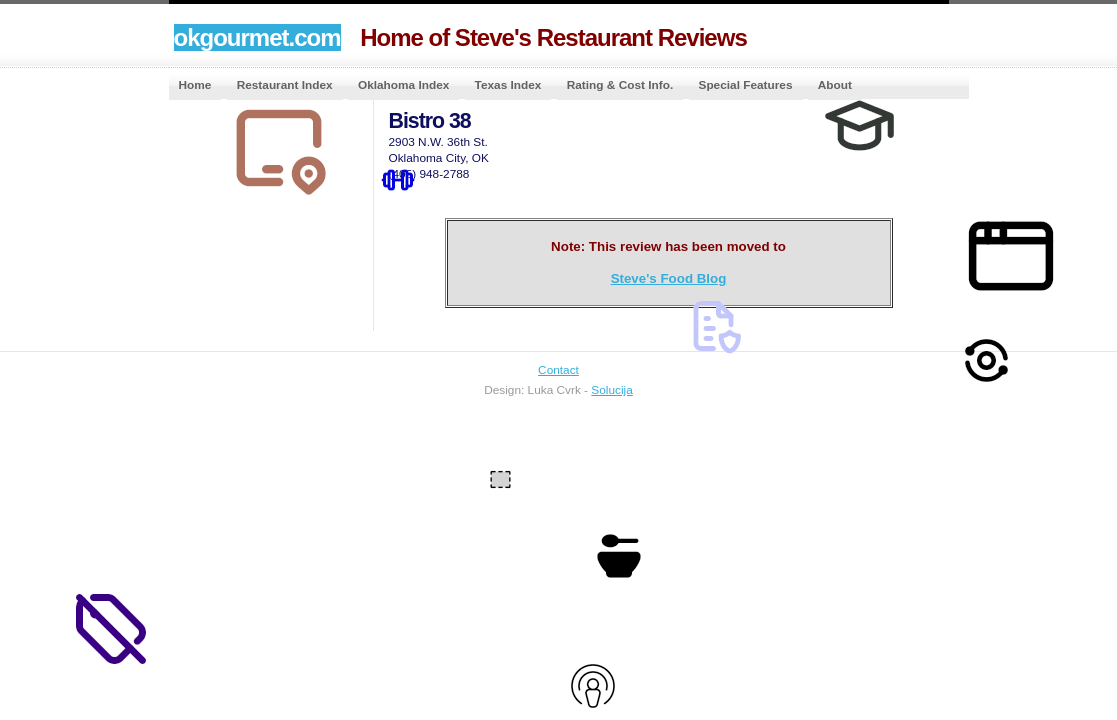 This screenshot has width=1117, height=720. What do you see at coordinates (279, 148) in the screenshot?
I see `pin a location on tablet display` at bounding box center [279, 148].